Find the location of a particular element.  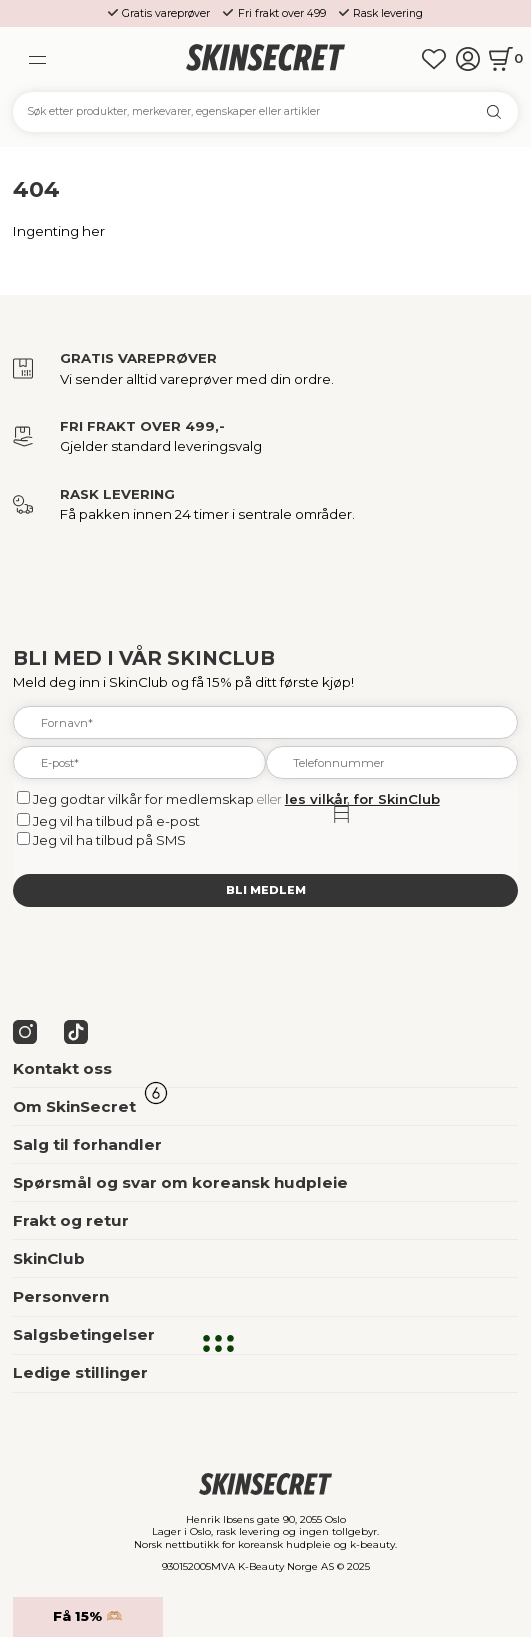

indicates step six in a numbered sequence is located at coordinates (156, 1093).